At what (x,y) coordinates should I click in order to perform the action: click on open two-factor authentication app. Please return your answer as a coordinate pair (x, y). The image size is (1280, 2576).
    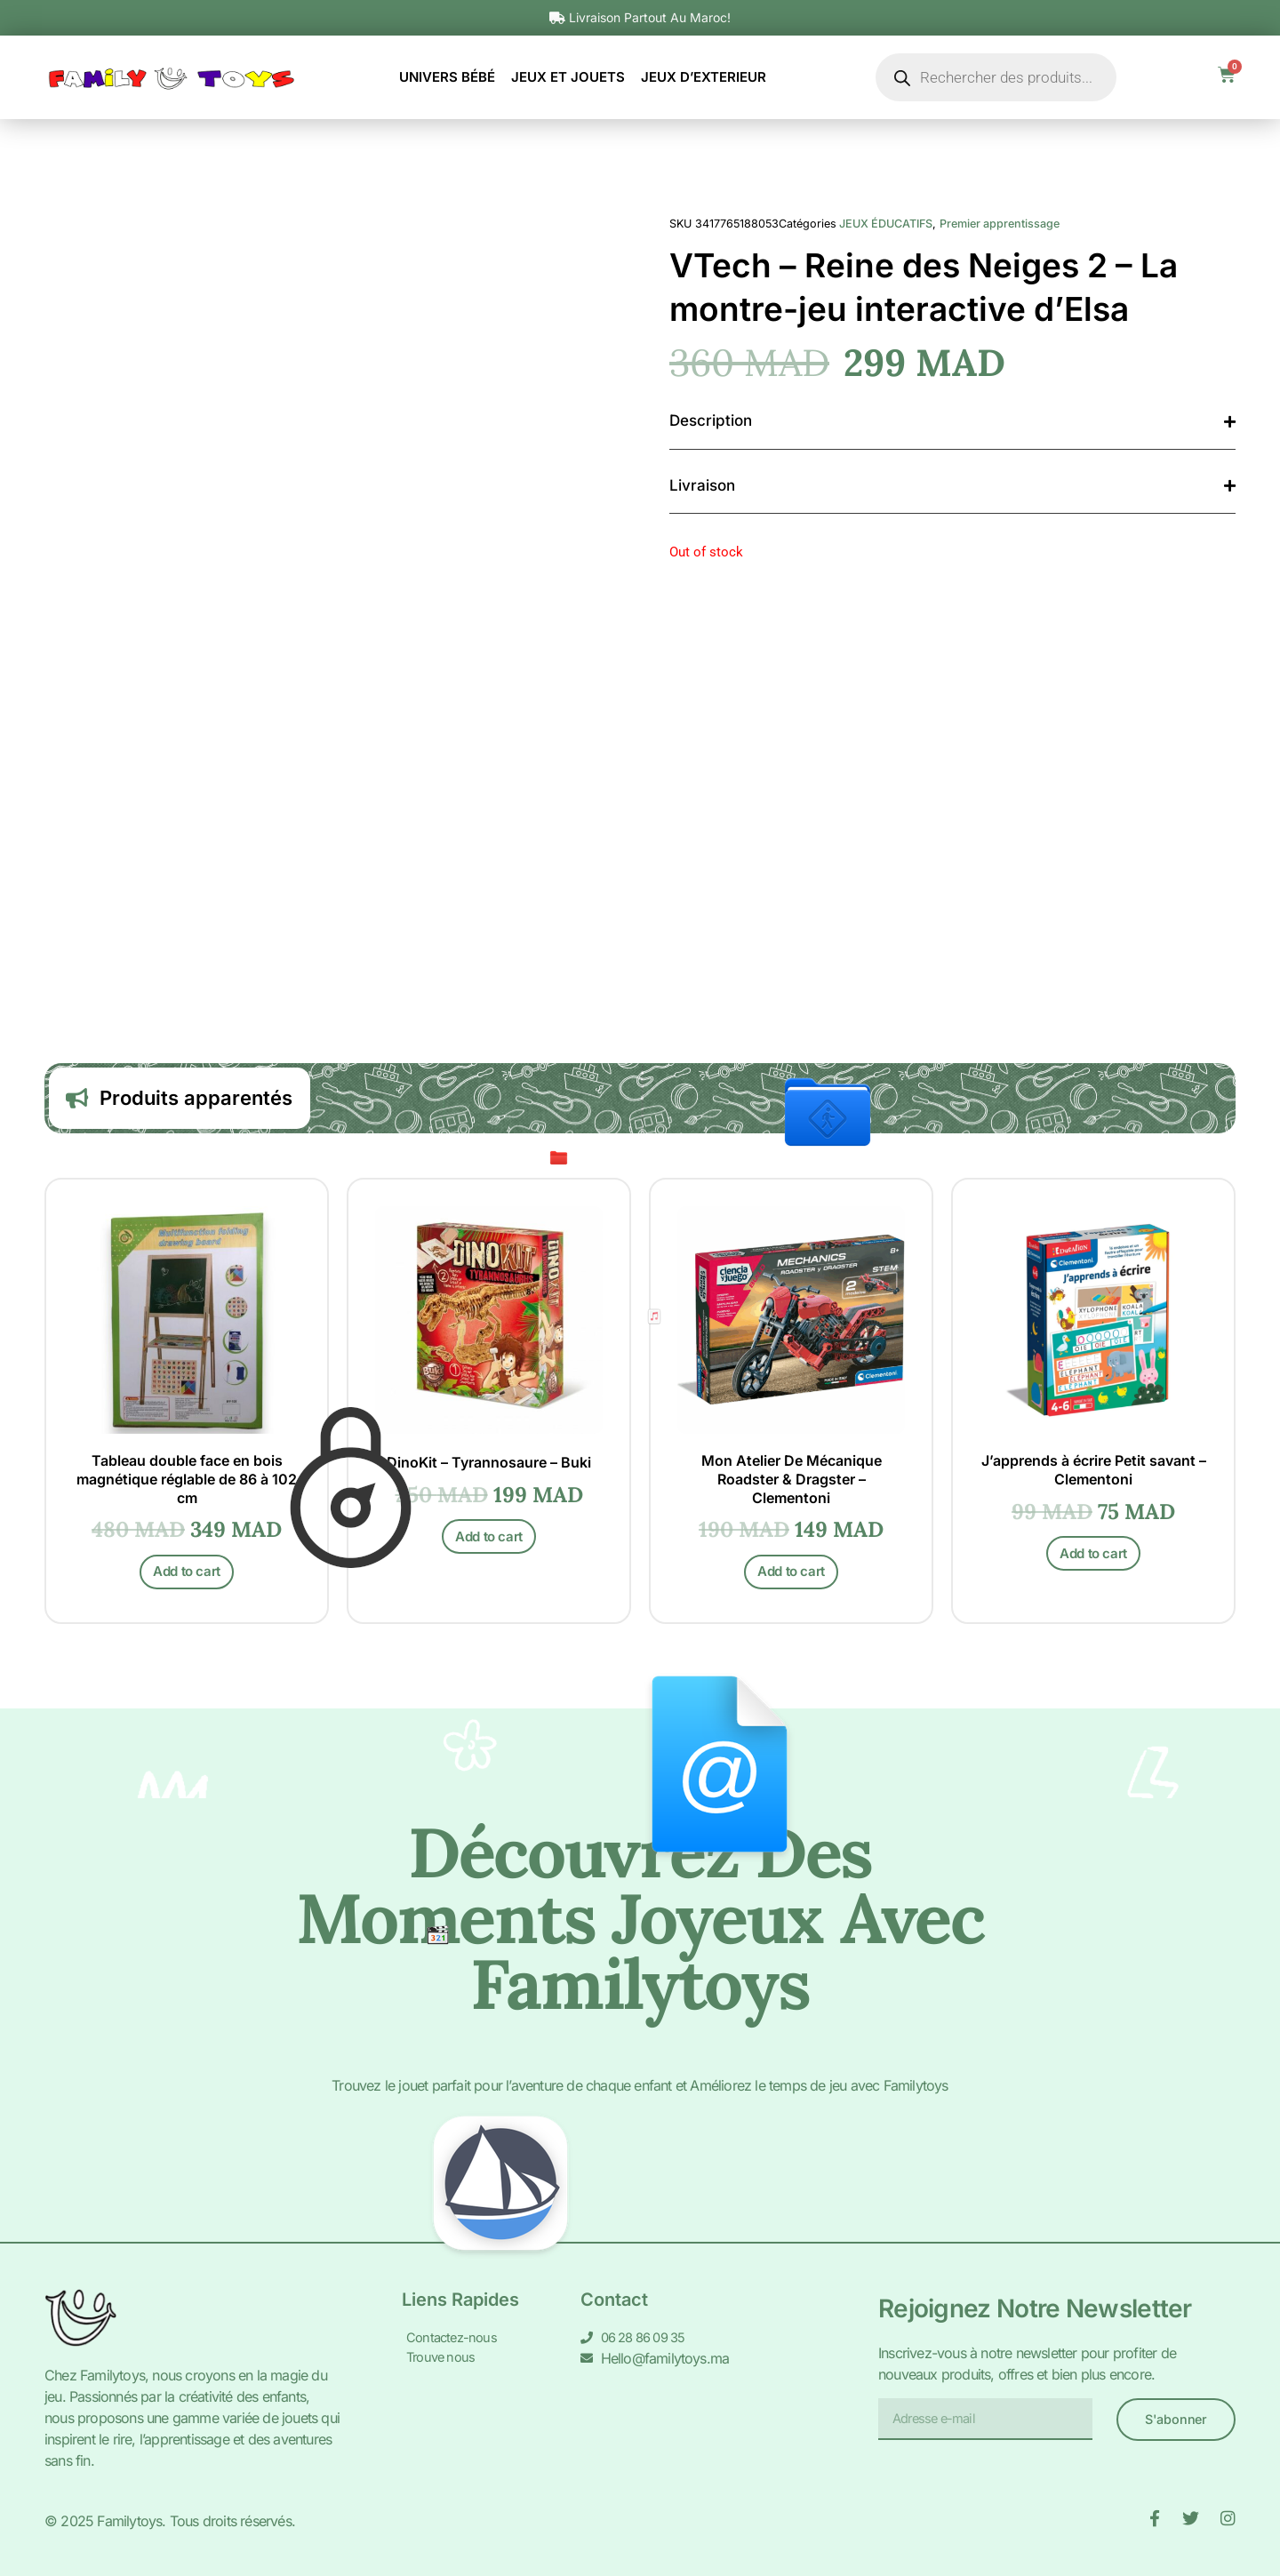
    Looking at the image, I should click on (350, 1487).